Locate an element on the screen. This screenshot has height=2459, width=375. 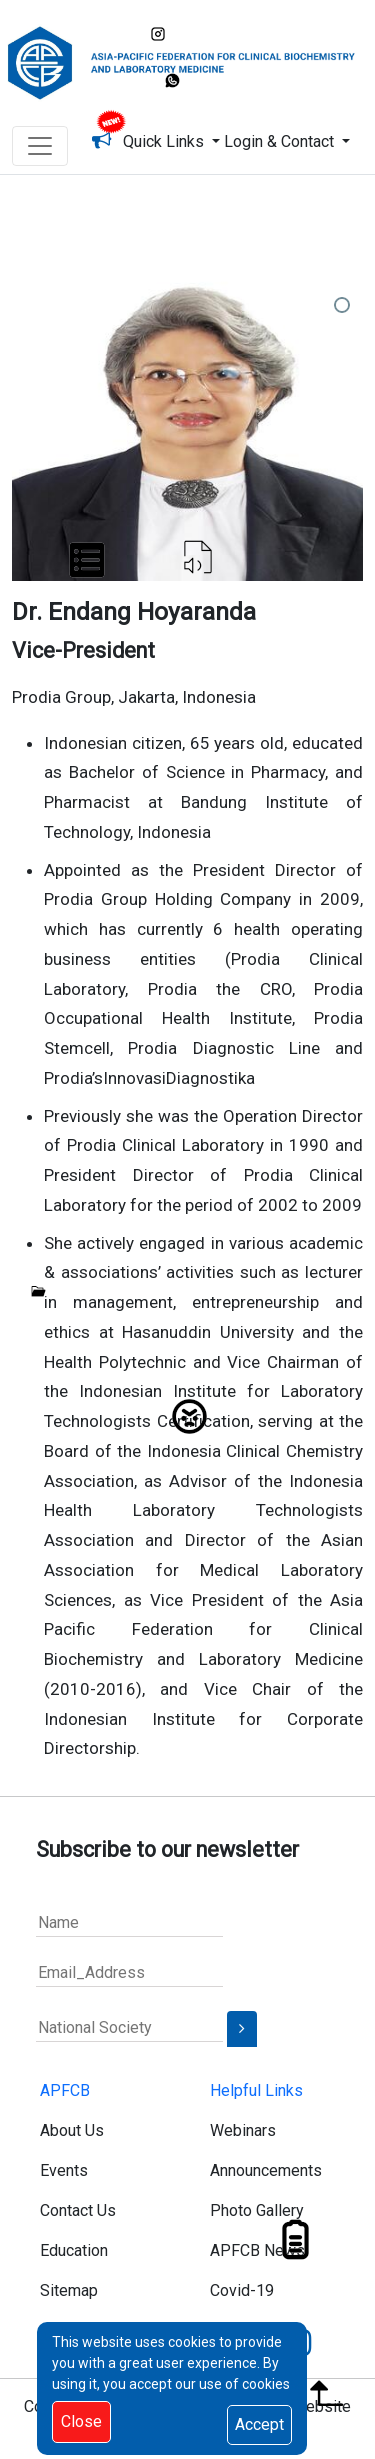
open an audio file is located at coordinates (198, 557).